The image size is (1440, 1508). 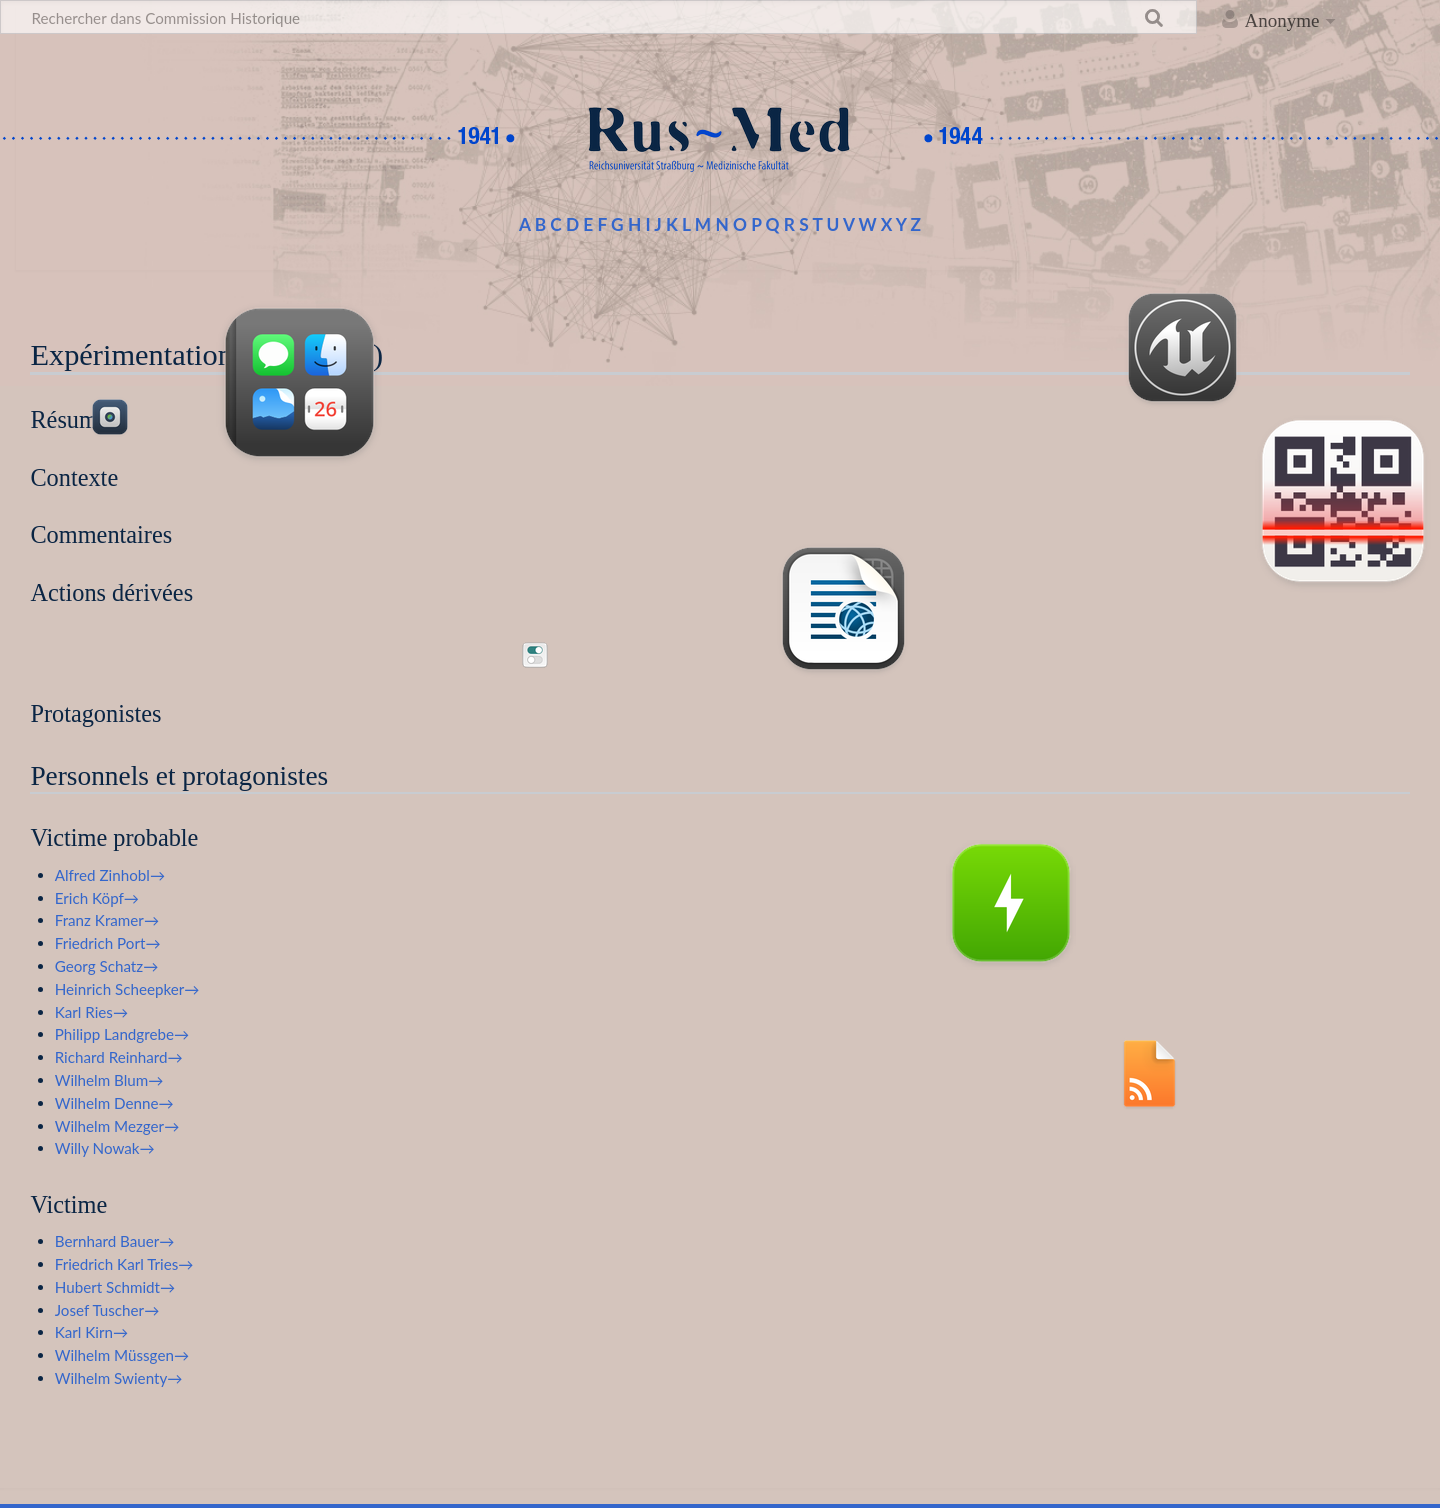 What do you see at coordinates (110, 417) in the screenshot?
I see `open fondo wallpaper app` at bounding box center [110, 417].